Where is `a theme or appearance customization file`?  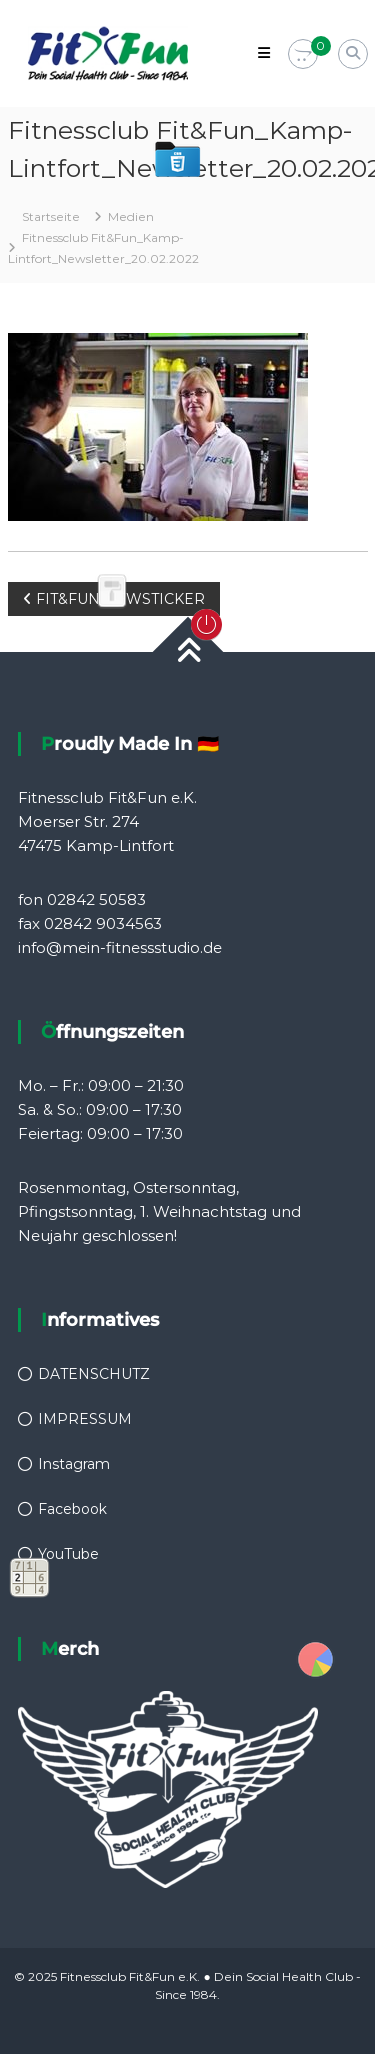
a theme or appearance customization file is located at coordinates (112, 591).